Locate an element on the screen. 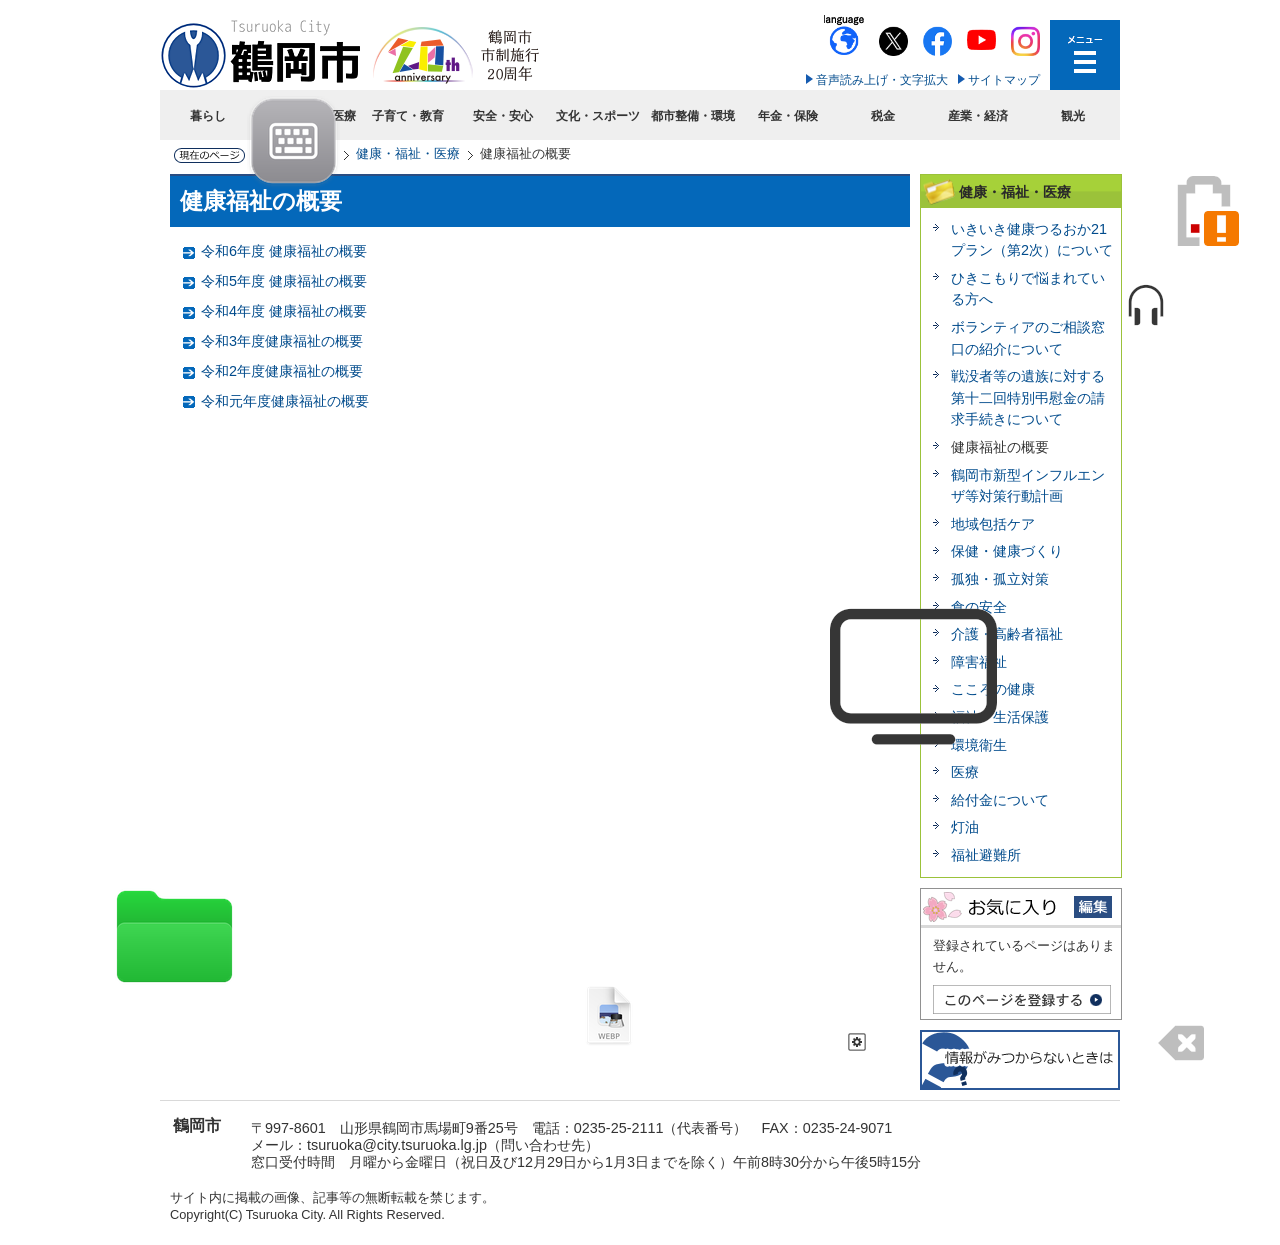 The image size is (1280, 1245). clear or remove a tag is located at coordinates (1181, 1043).